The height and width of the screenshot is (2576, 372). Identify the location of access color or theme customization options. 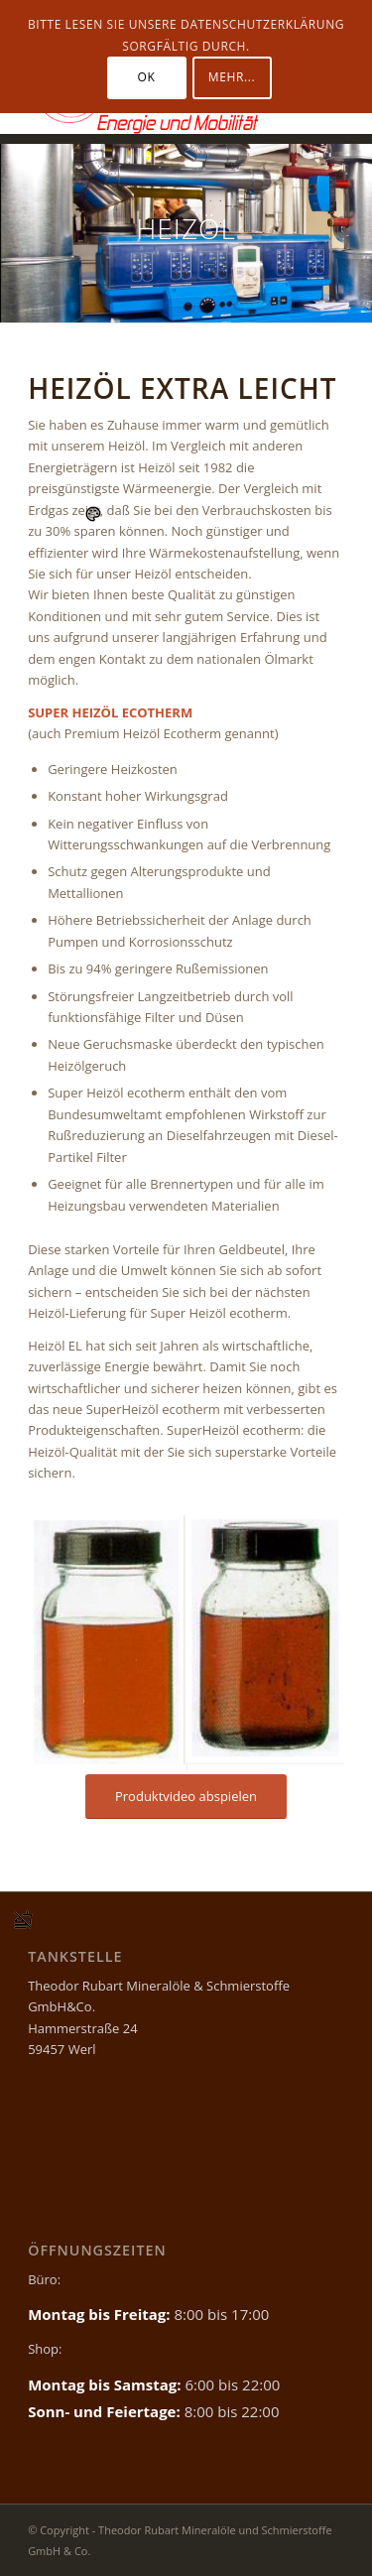
(93, 514).